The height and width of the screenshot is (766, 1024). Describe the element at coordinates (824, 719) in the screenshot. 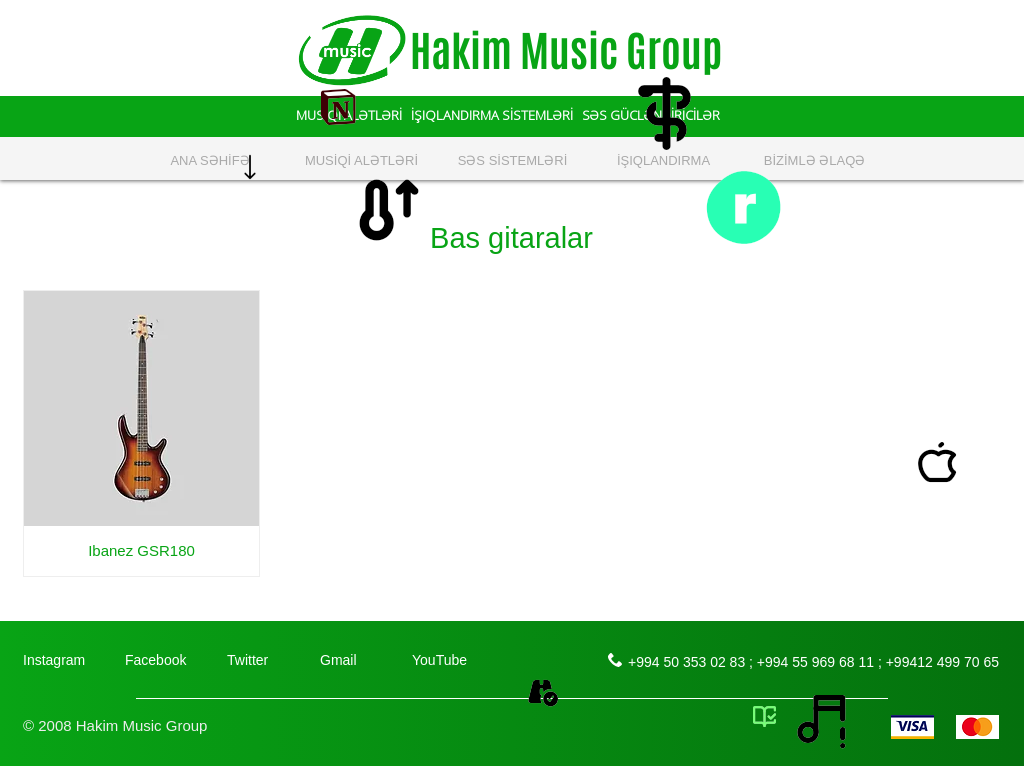

I see `music playback error or issue` at that location.